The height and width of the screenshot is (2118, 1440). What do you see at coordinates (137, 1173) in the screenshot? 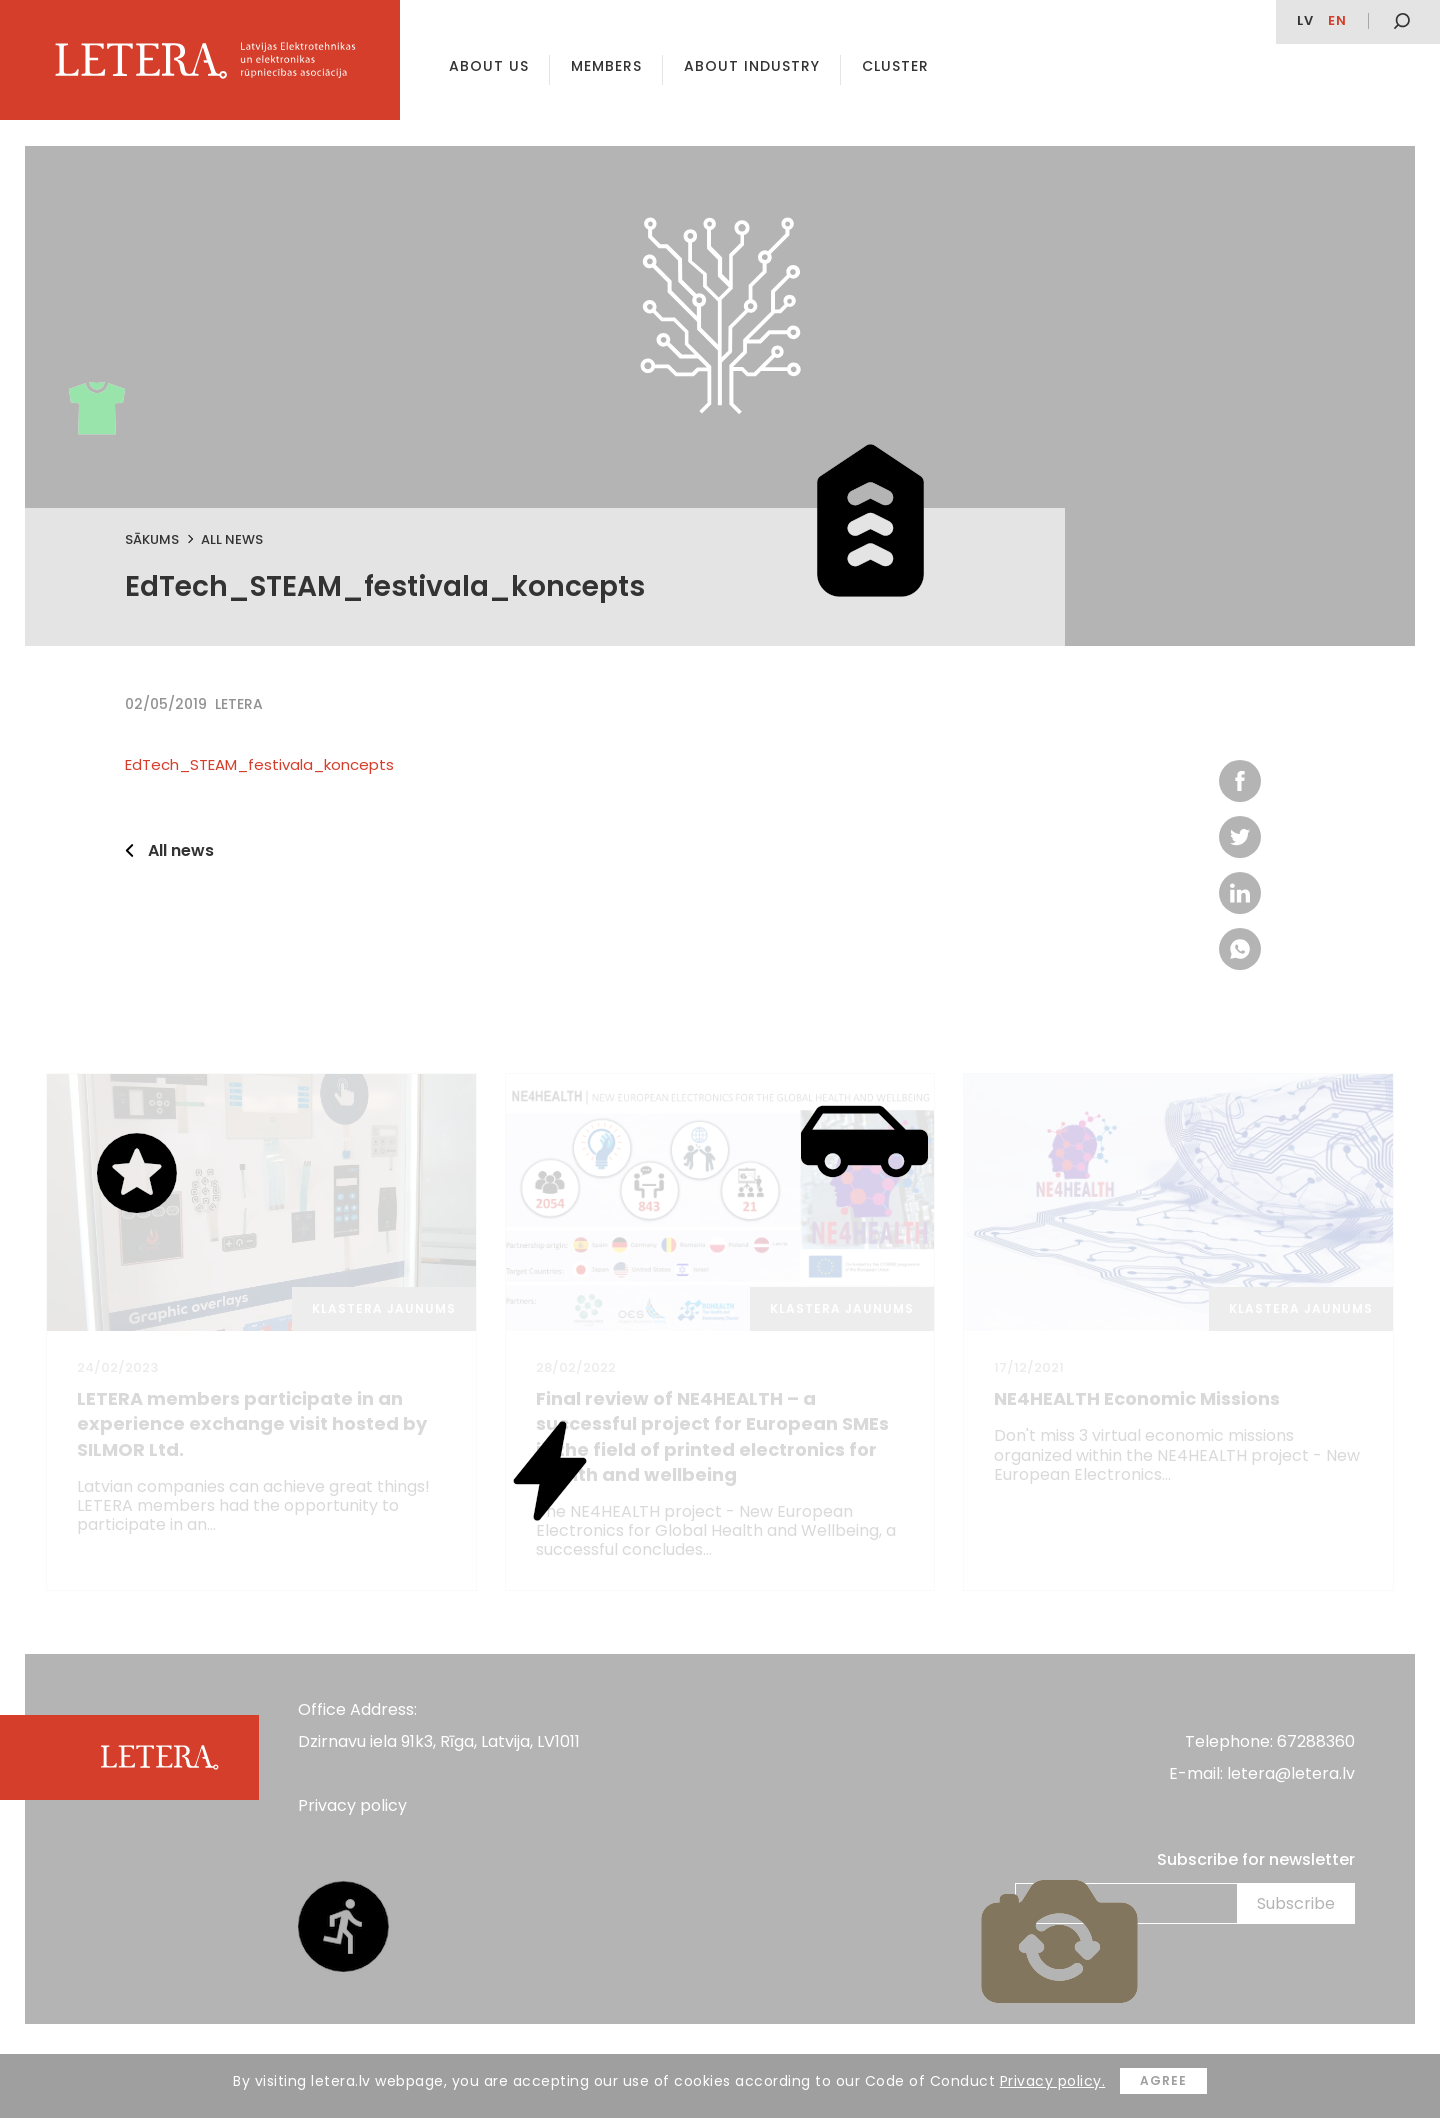
I see `mark item as favorite` at bounding box center [137, 1173].